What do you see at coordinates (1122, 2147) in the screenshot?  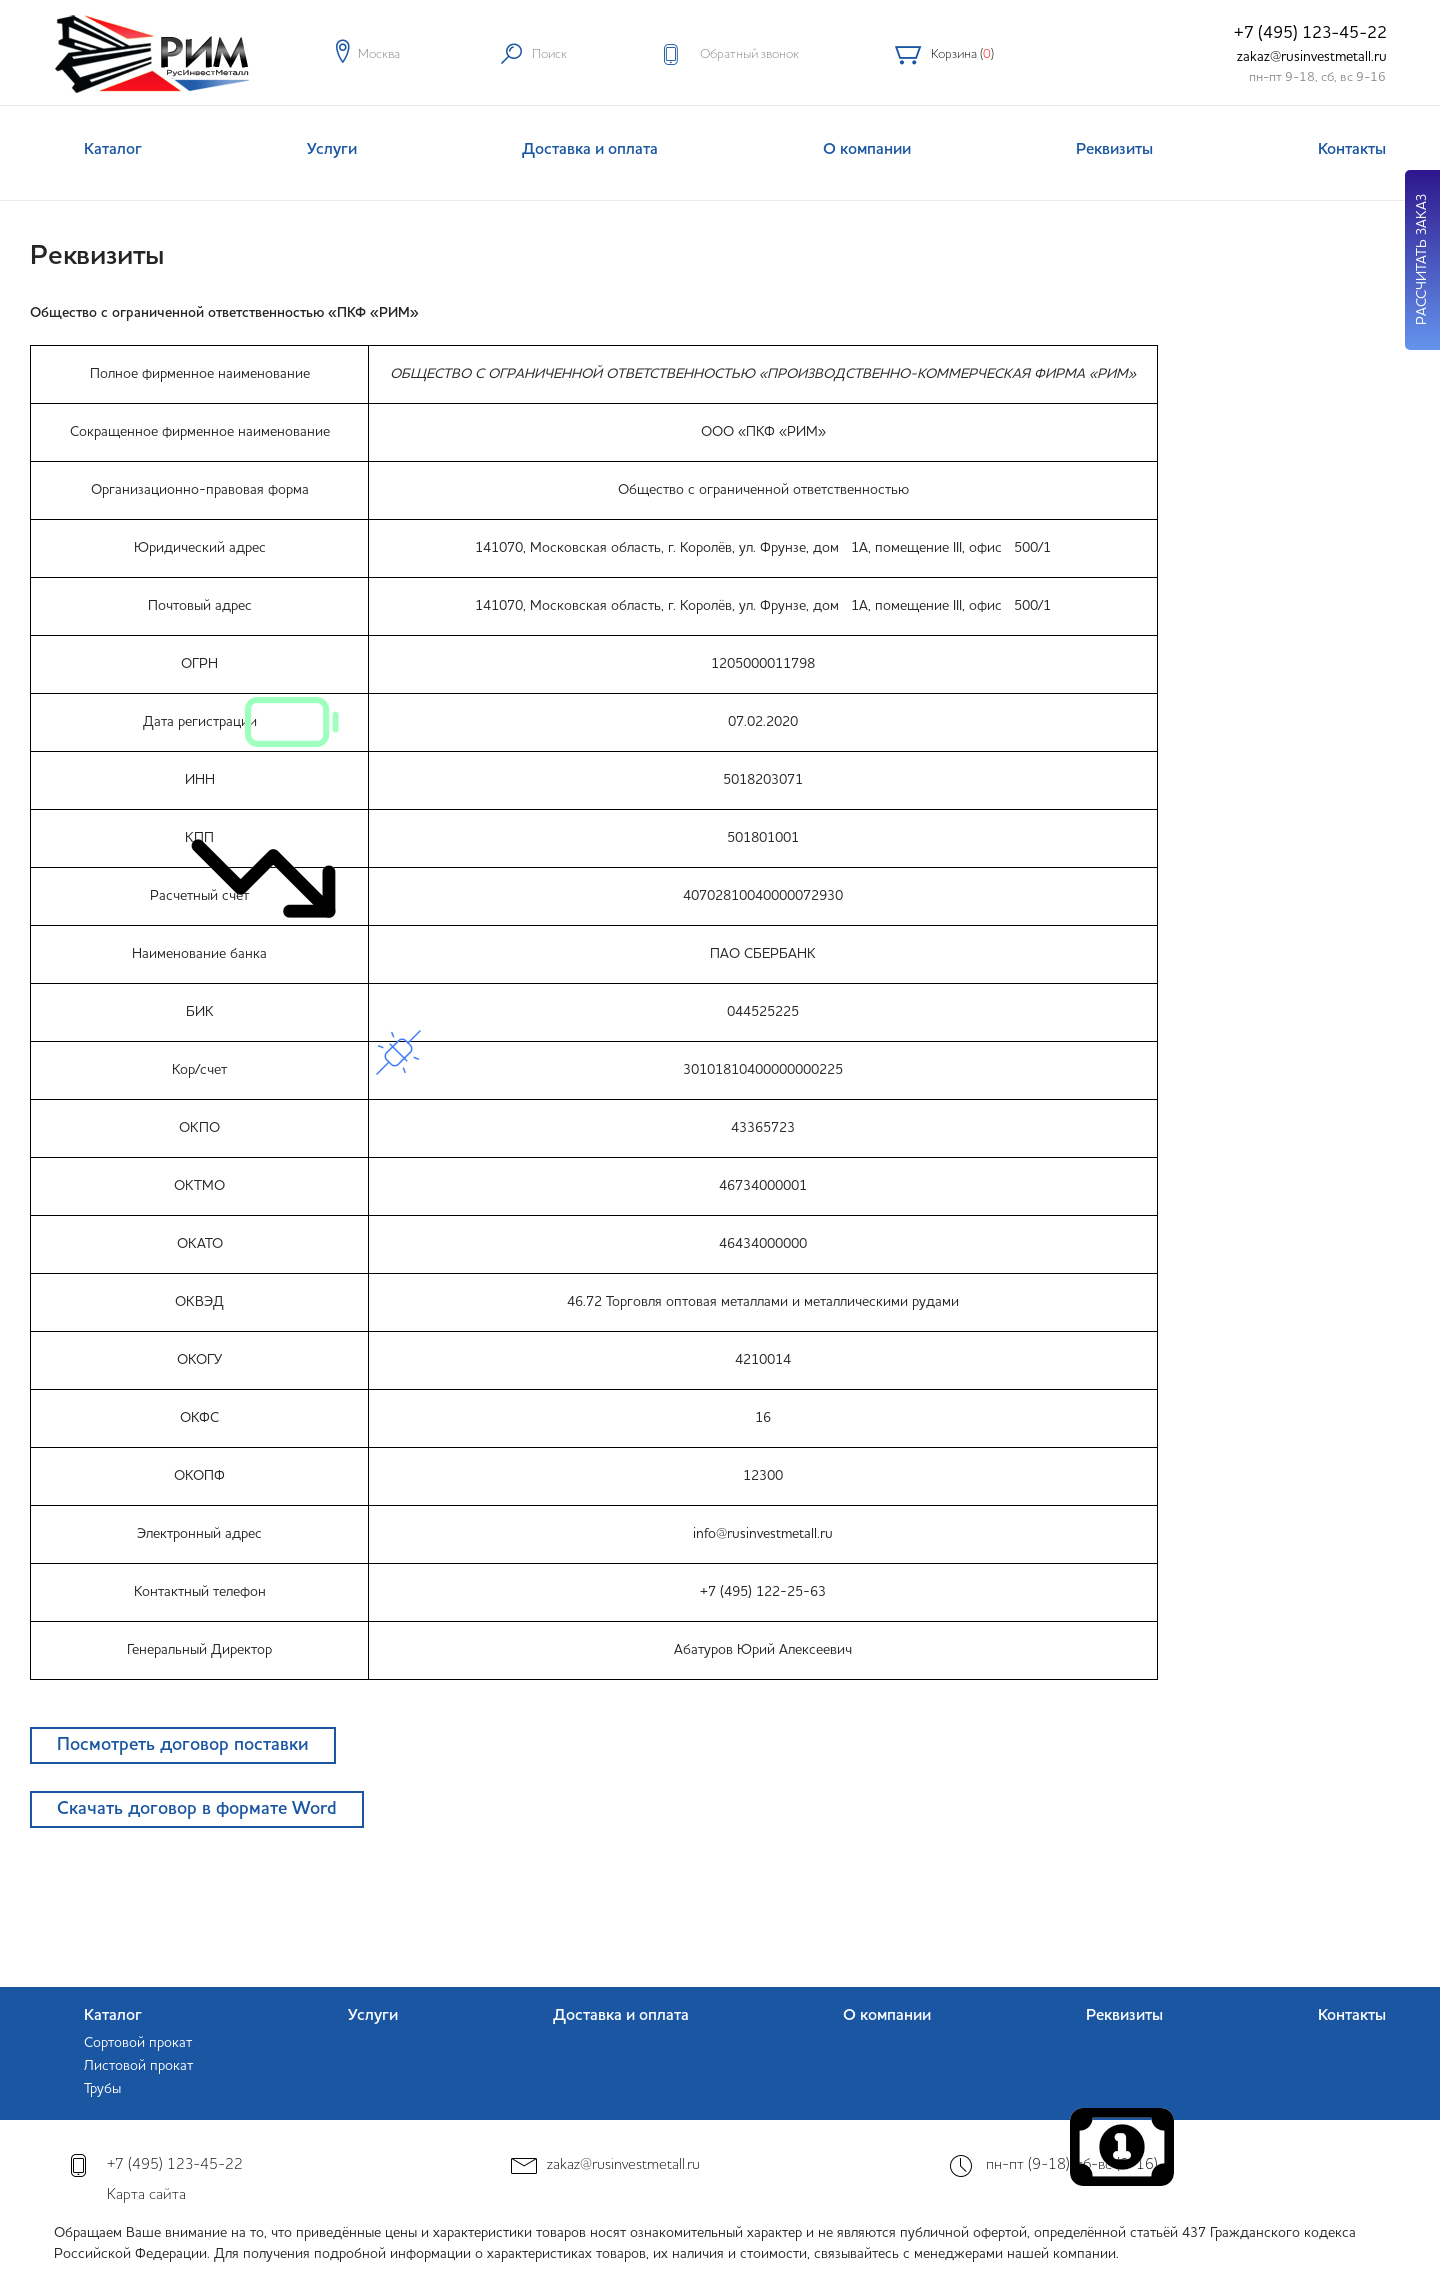 I see `view payment or billing information` at bounding box center [1122, 2147].